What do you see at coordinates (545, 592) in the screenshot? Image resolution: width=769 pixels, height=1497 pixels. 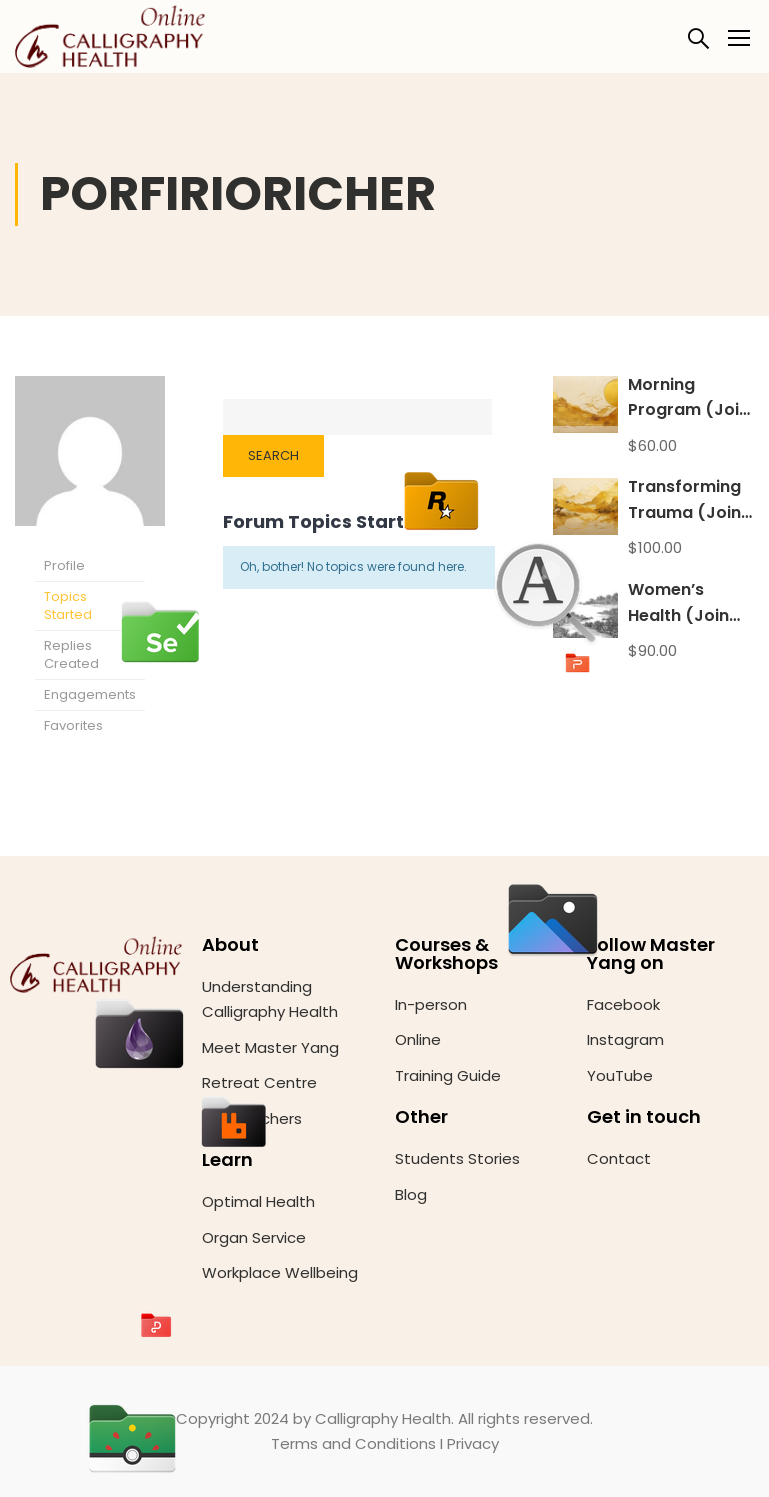 I see `search for text or content` at bounding box center [545, 592].